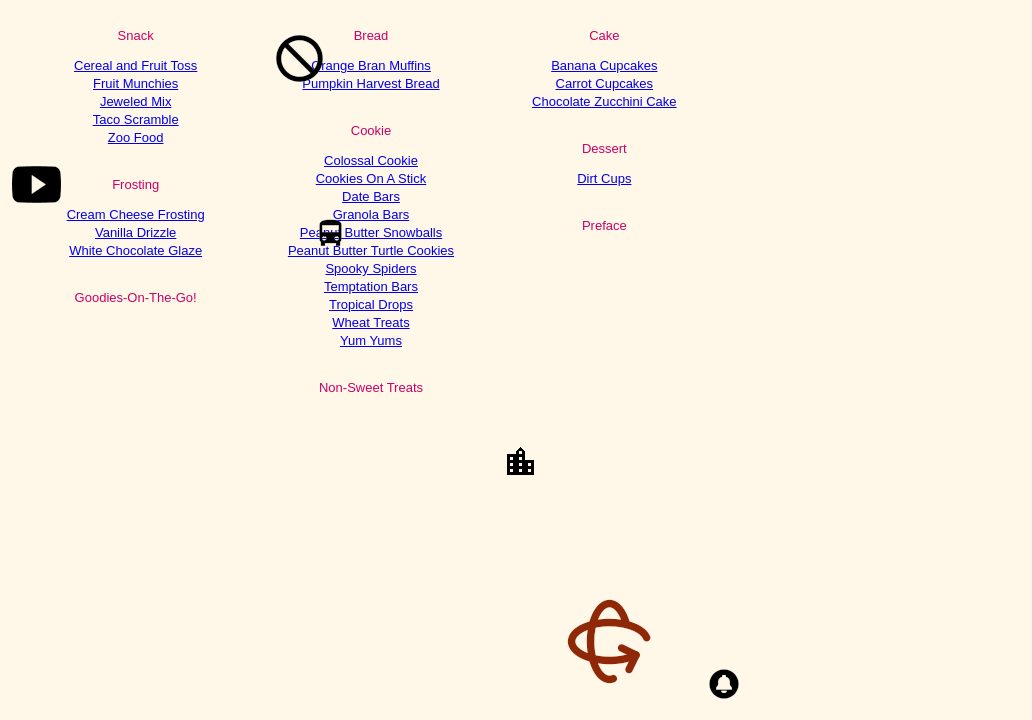  I want to click on view notifications, so click(724, 684).